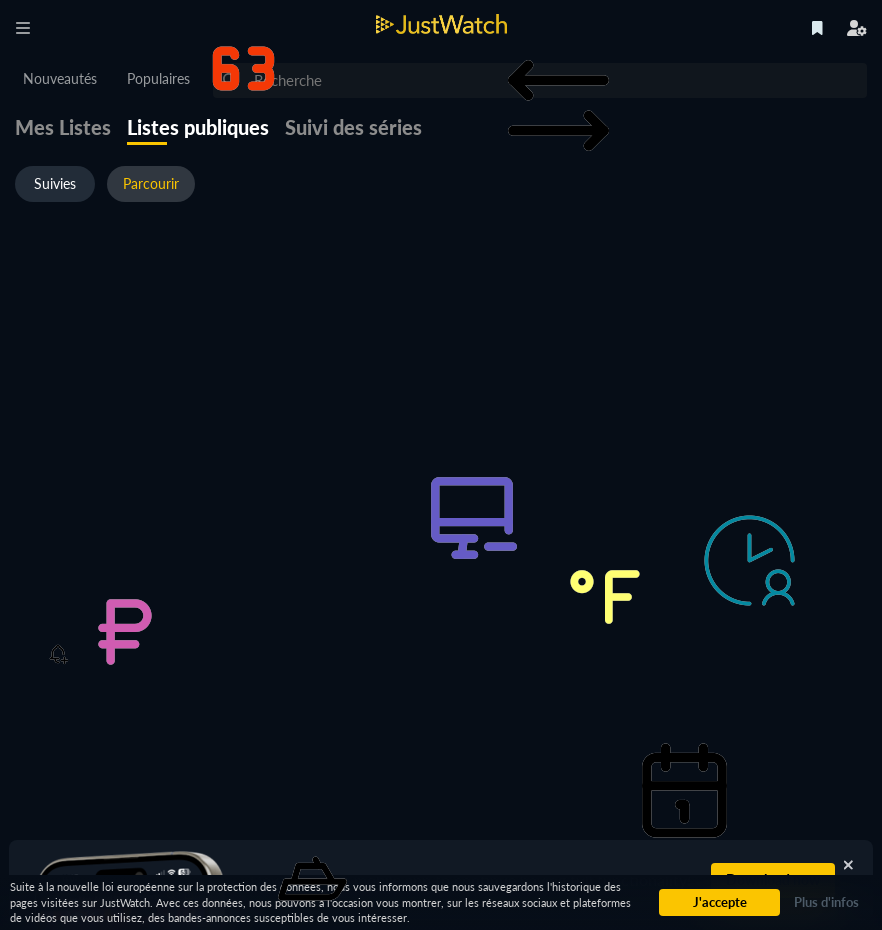 This screenshot has width=882, height=930. What do you see at coordinates (749, 560) in the screenshot?
I see `view user's time or availability status` at bounding box center [749, 560].